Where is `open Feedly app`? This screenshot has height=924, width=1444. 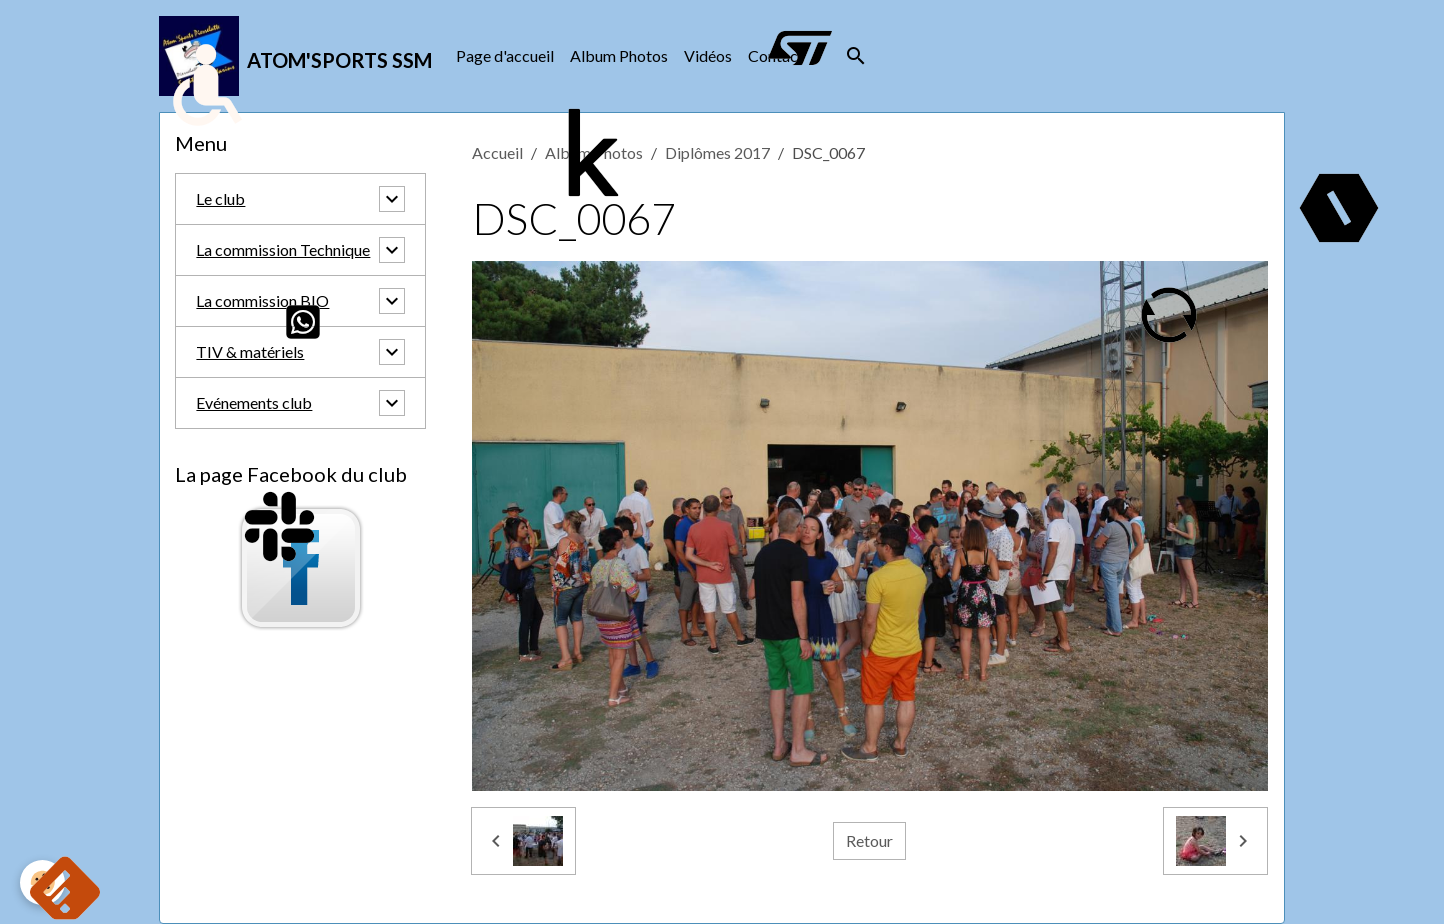
open Feedly app is located at coordinates (65, 888).